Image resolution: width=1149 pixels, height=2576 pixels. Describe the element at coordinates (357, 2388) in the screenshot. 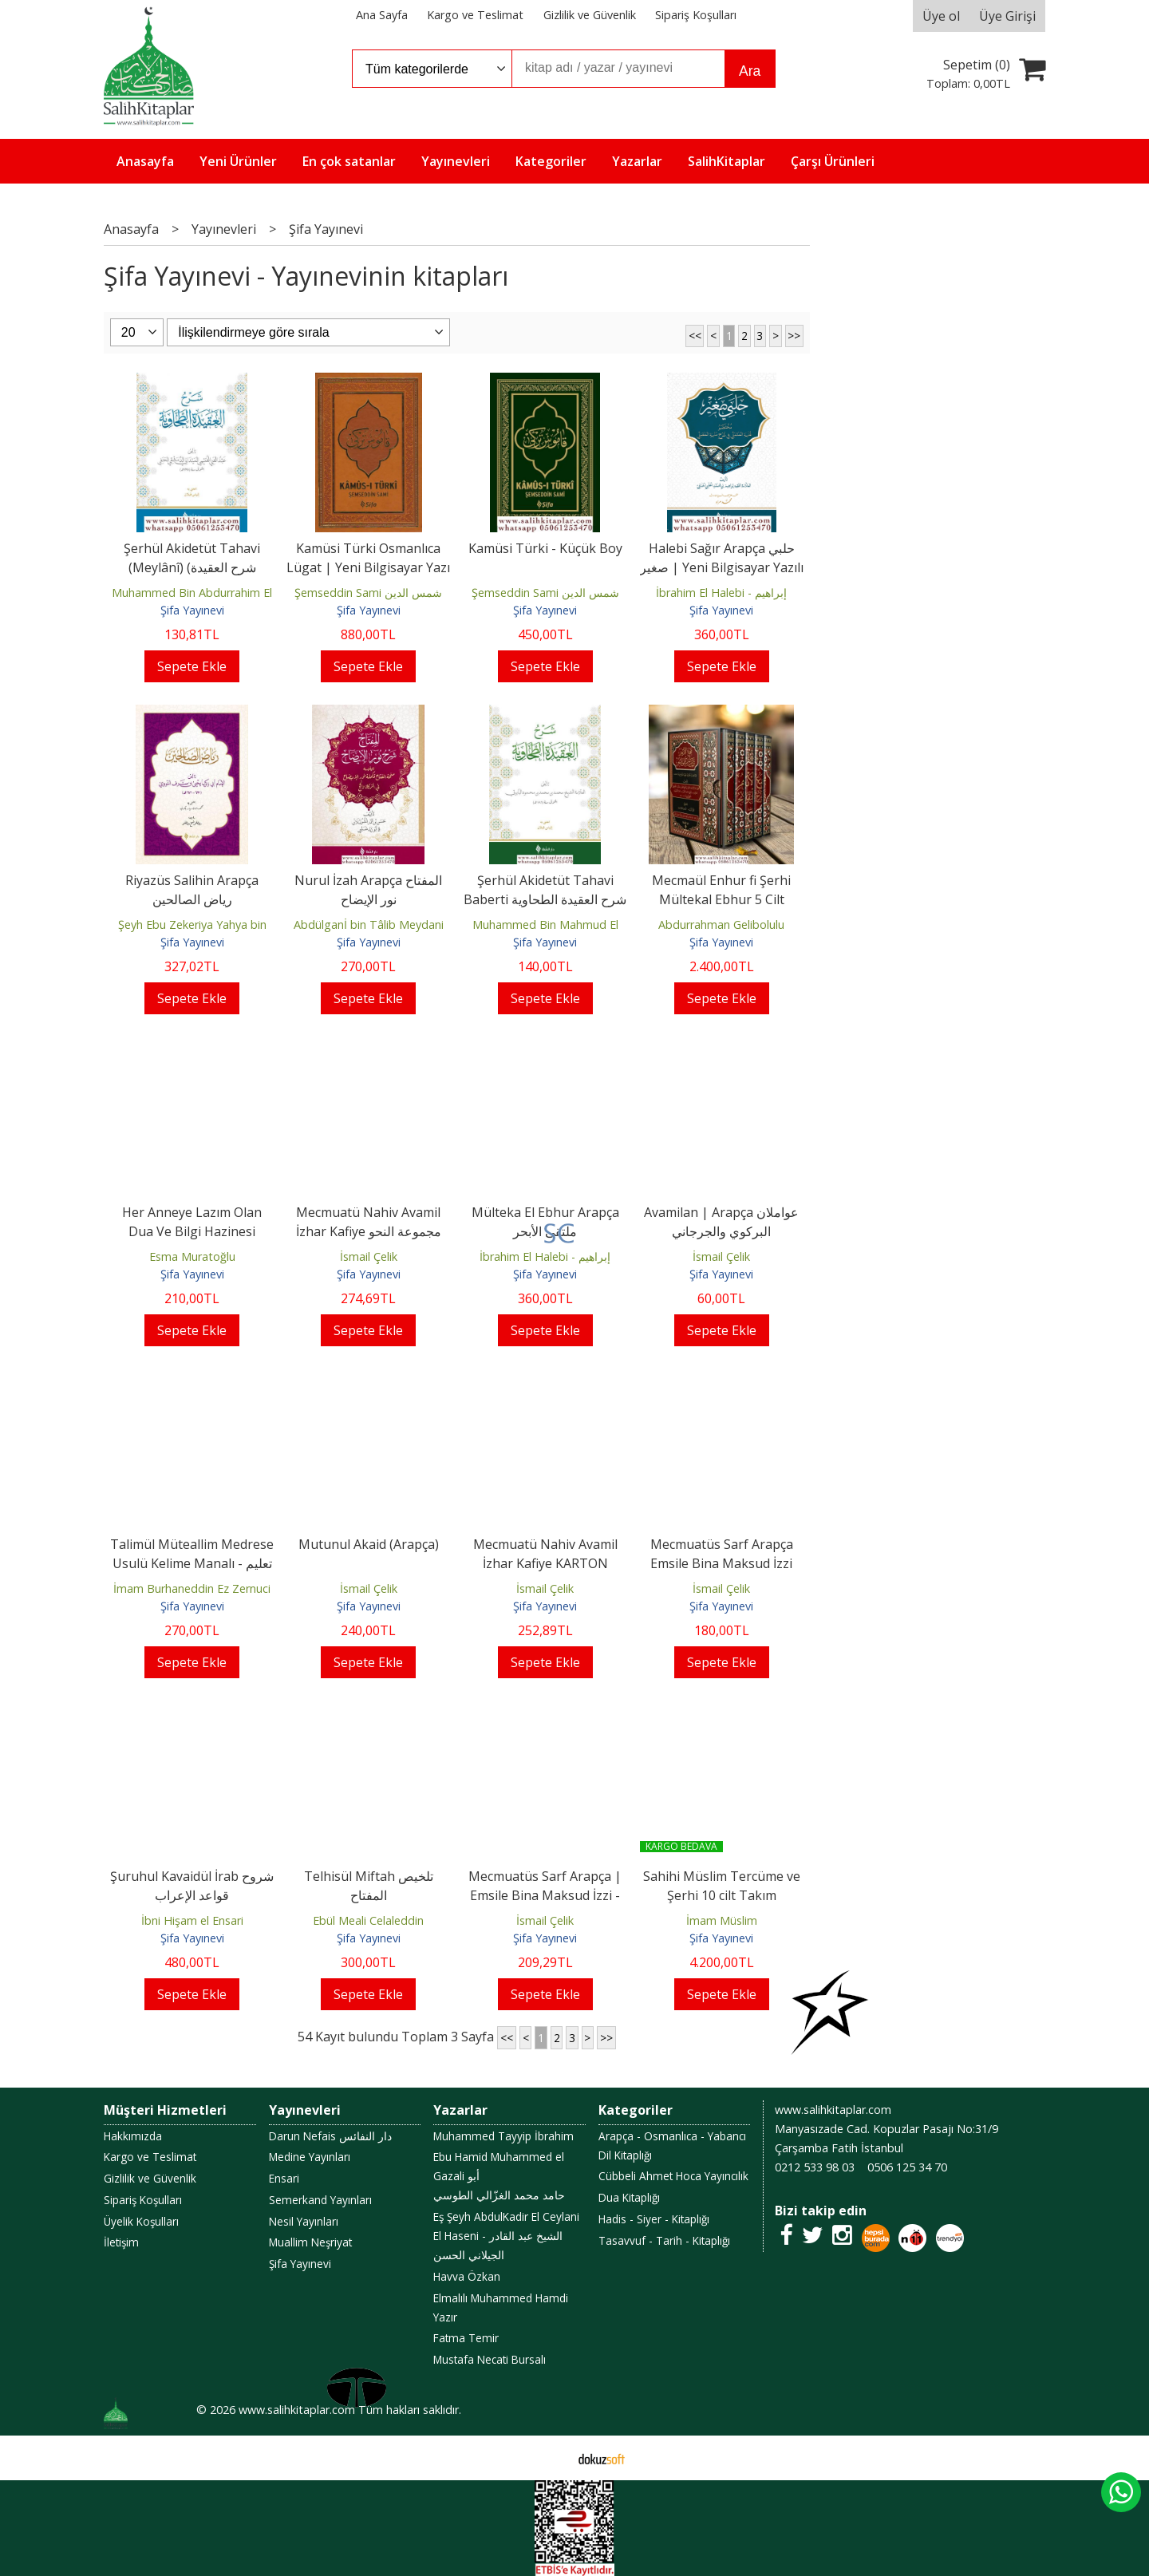

I see `tata group company logo` at that location.